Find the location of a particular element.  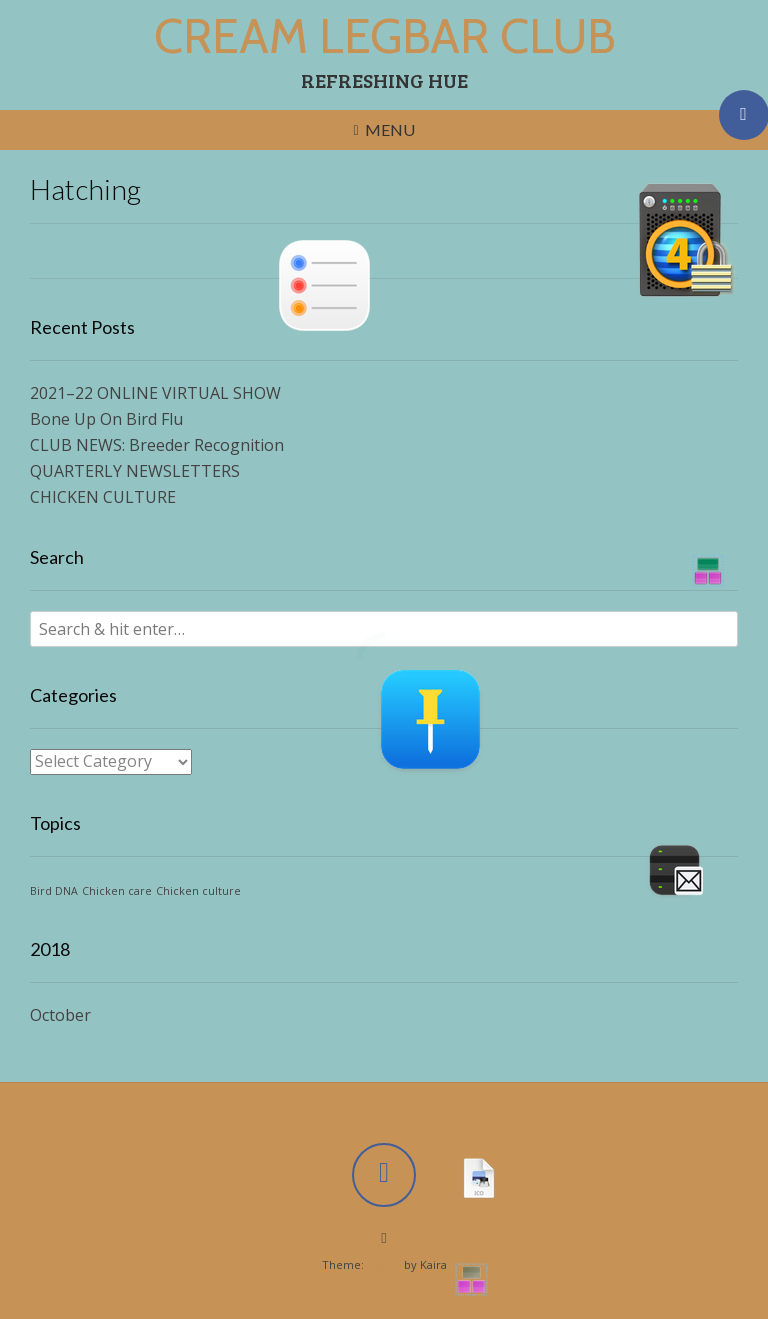

open pinapp for saving and organizing pins is located at coordinates (430, 719).